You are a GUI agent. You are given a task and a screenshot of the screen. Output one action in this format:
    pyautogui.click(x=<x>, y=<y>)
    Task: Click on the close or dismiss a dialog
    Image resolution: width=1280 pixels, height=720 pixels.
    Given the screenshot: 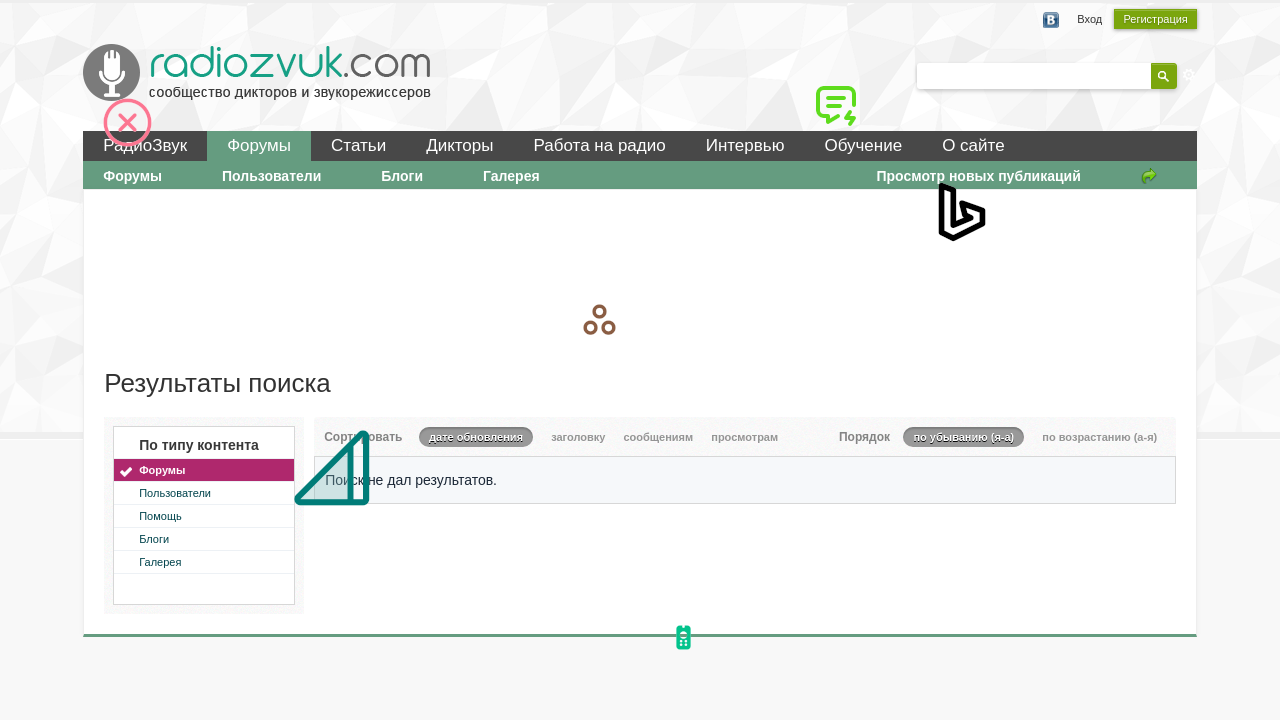 What is the action you would take?
    pyautogui.click(x=127, y=122)
    